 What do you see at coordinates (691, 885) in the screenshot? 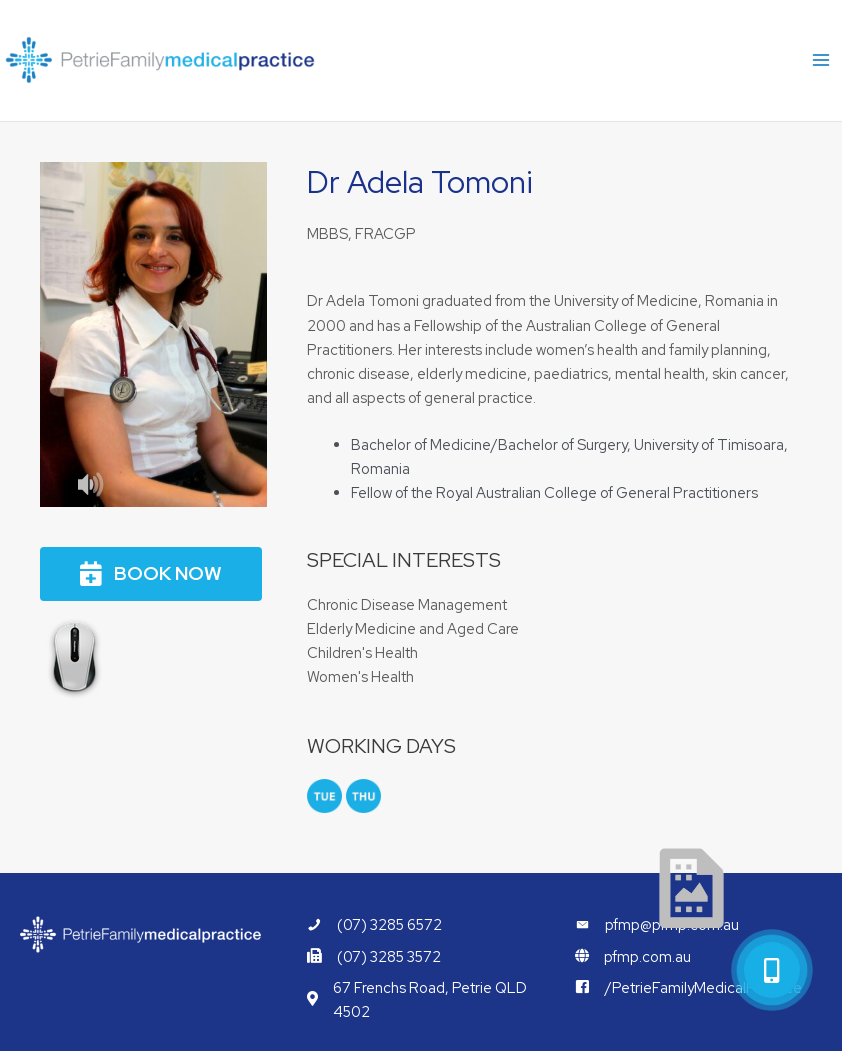
I see `spreadsheet file type indicator` at bounding box center [691, 885].